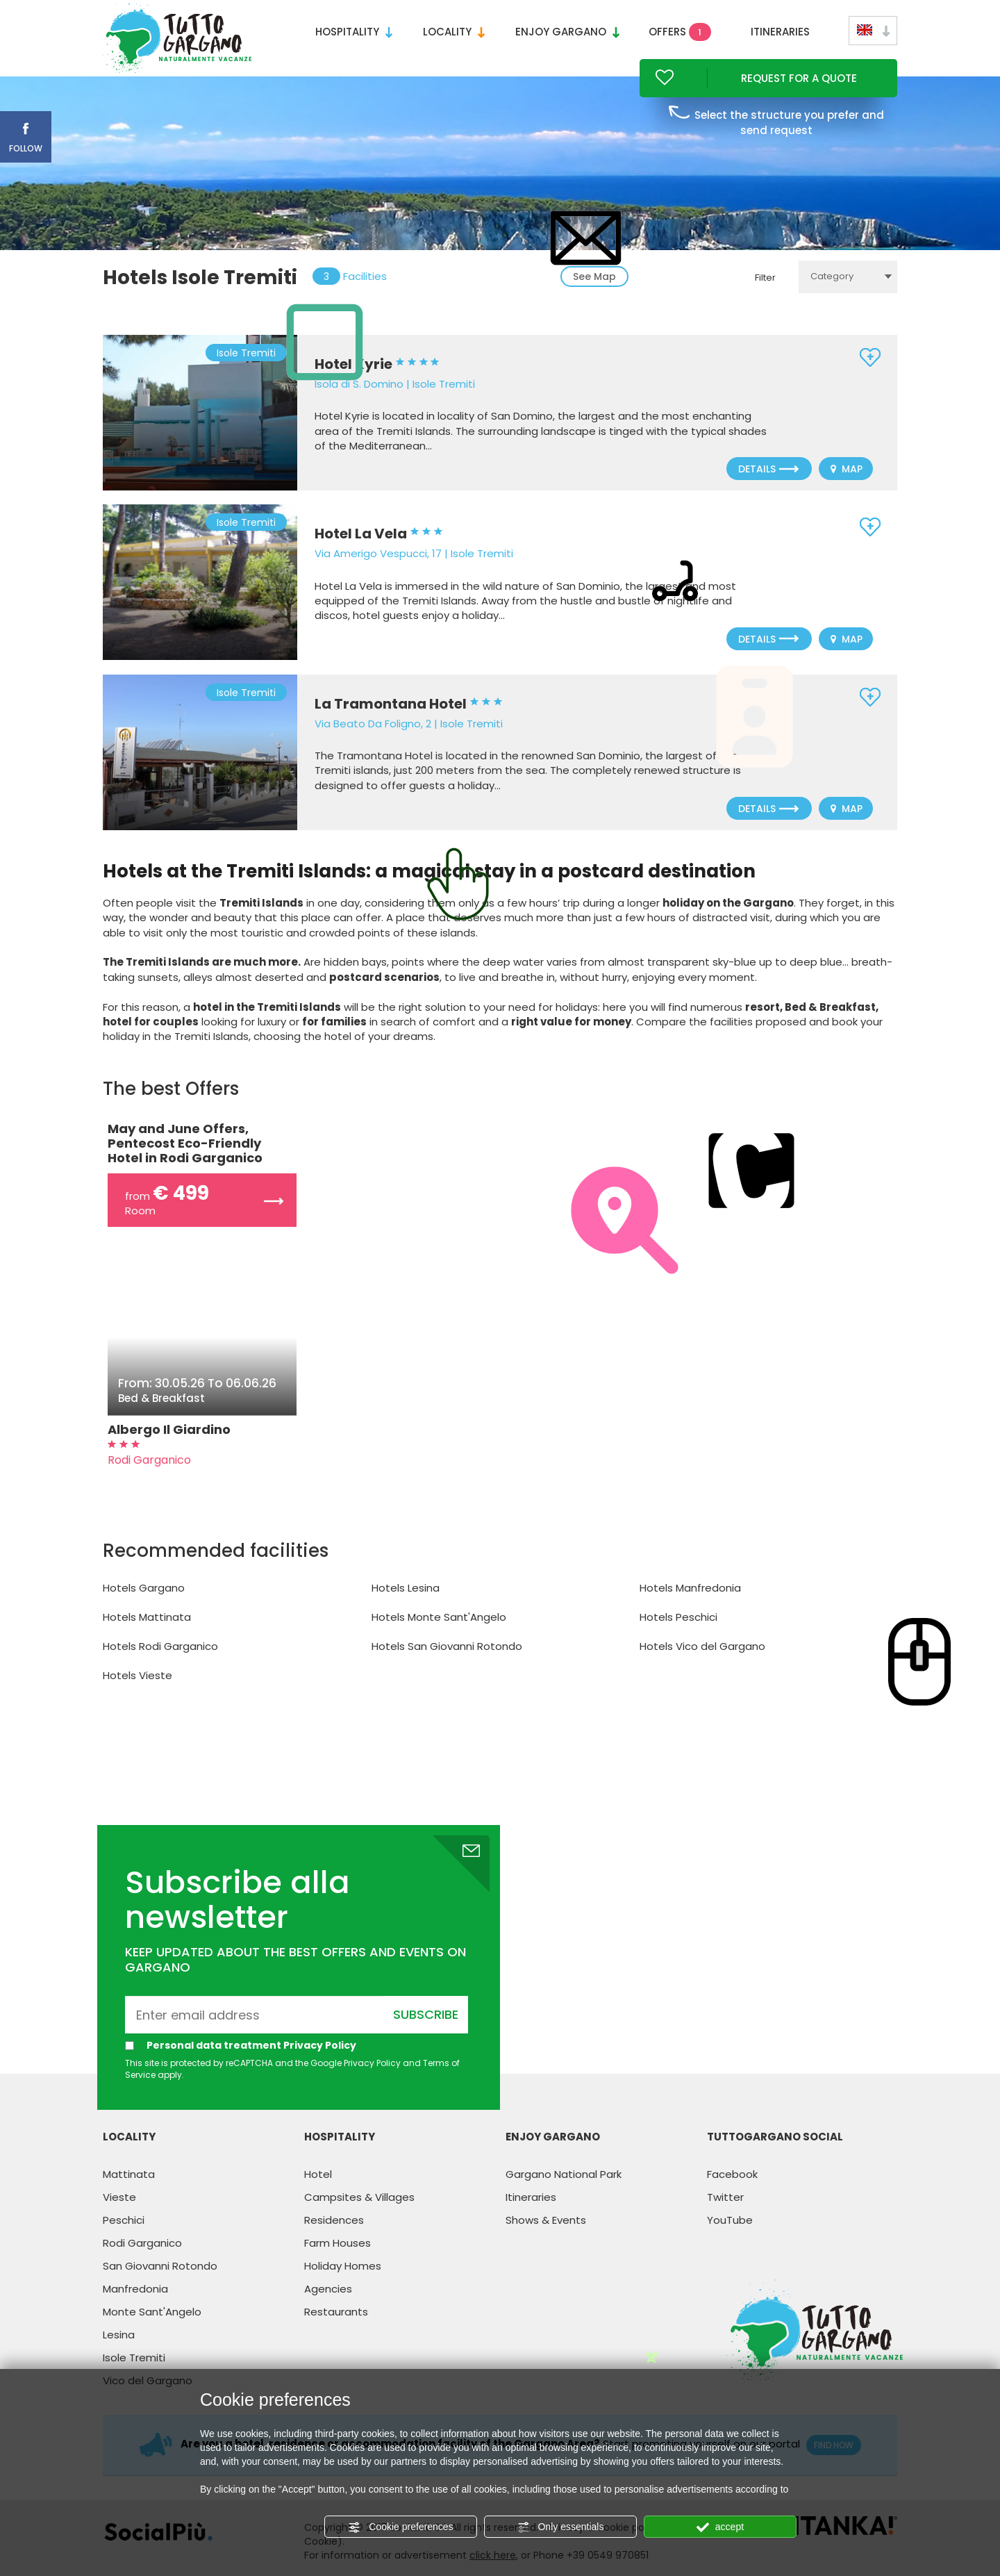 The width and height of the screenshot is (1000, 2576). I want to click on select or deselect an item, so click(324, 342).